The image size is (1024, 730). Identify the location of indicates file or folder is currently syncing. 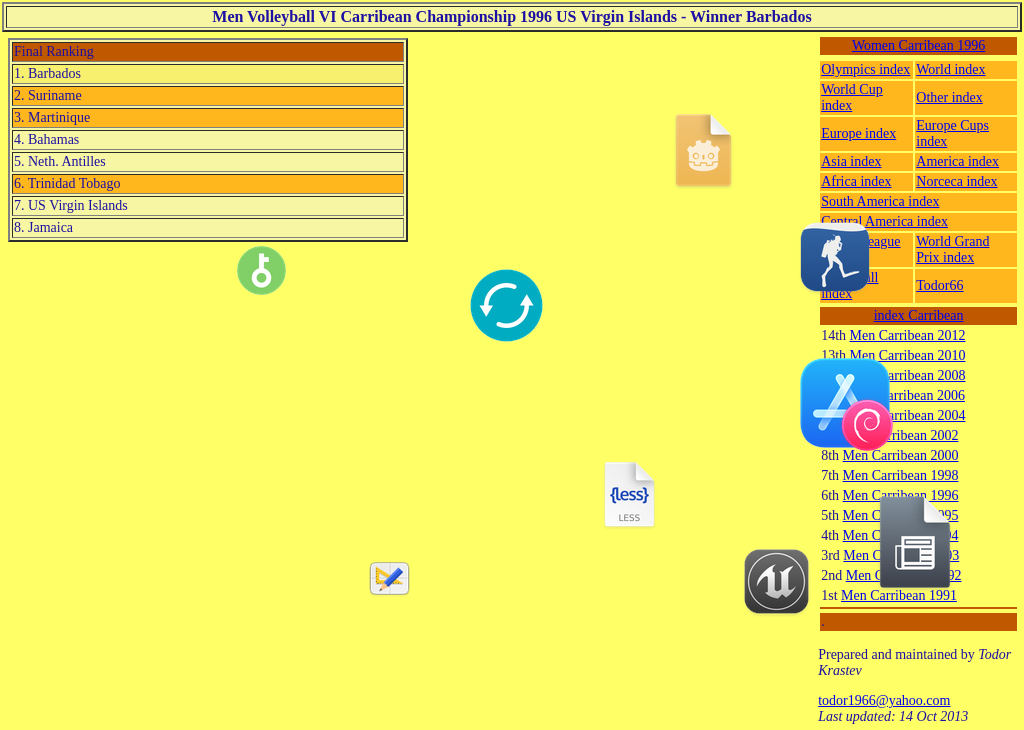
(506, 305).